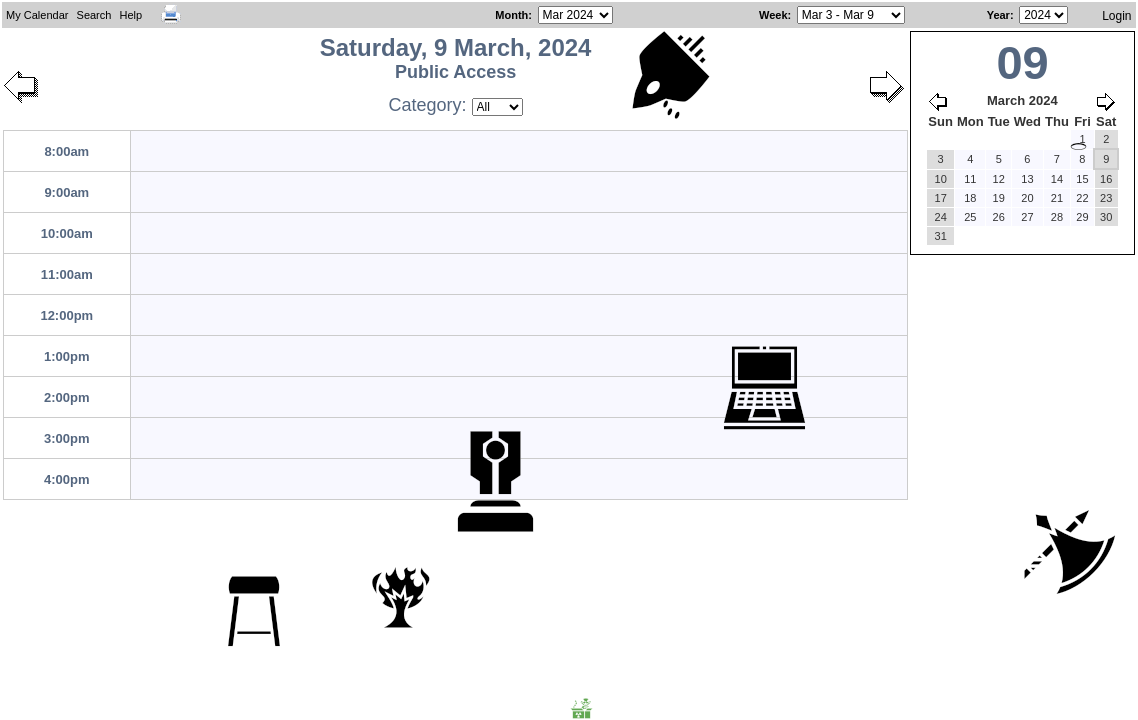  Describe the element at coordinates (495, 481) in the screenshot. I see `tesla coil or electrical equipment icon` at that location.